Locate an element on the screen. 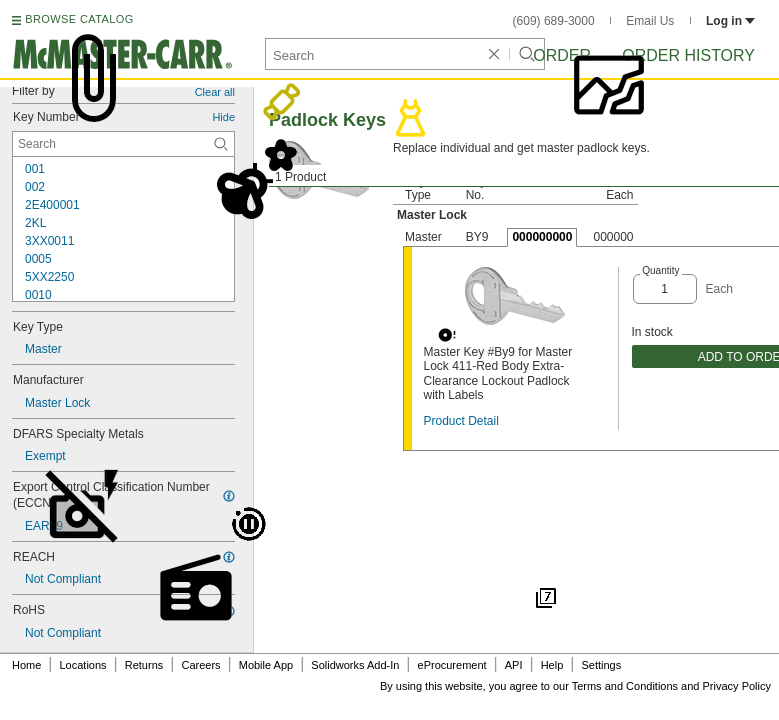  indicates storage disc is full is located at coordinates (447, 335).